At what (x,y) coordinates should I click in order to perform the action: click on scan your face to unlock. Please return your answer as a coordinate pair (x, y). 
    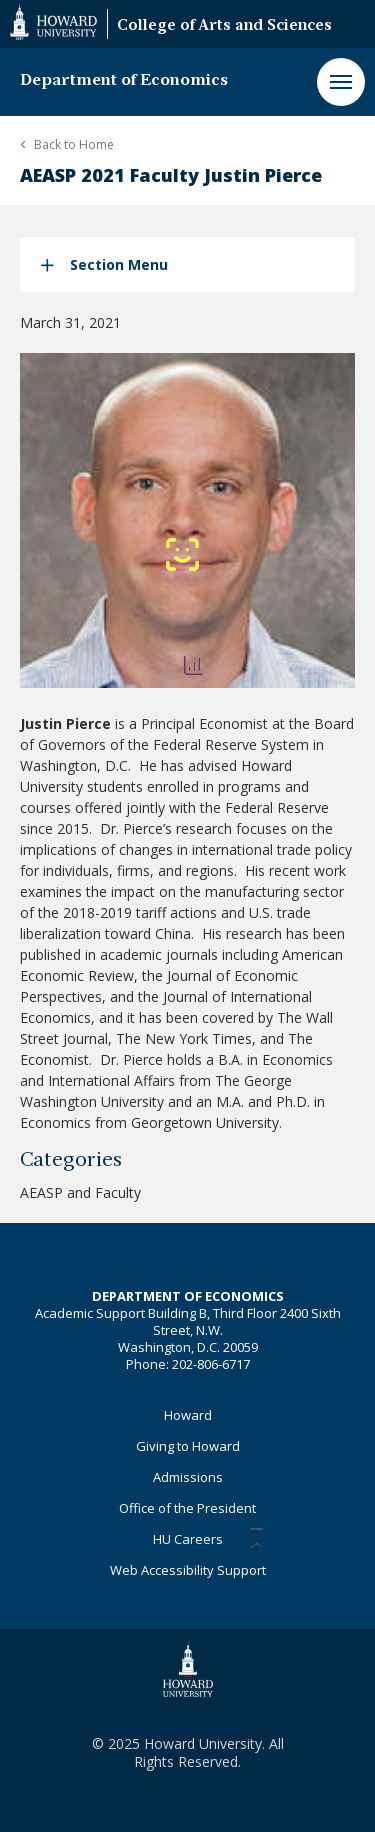
    Looking at the image, I should click on (182, 554).